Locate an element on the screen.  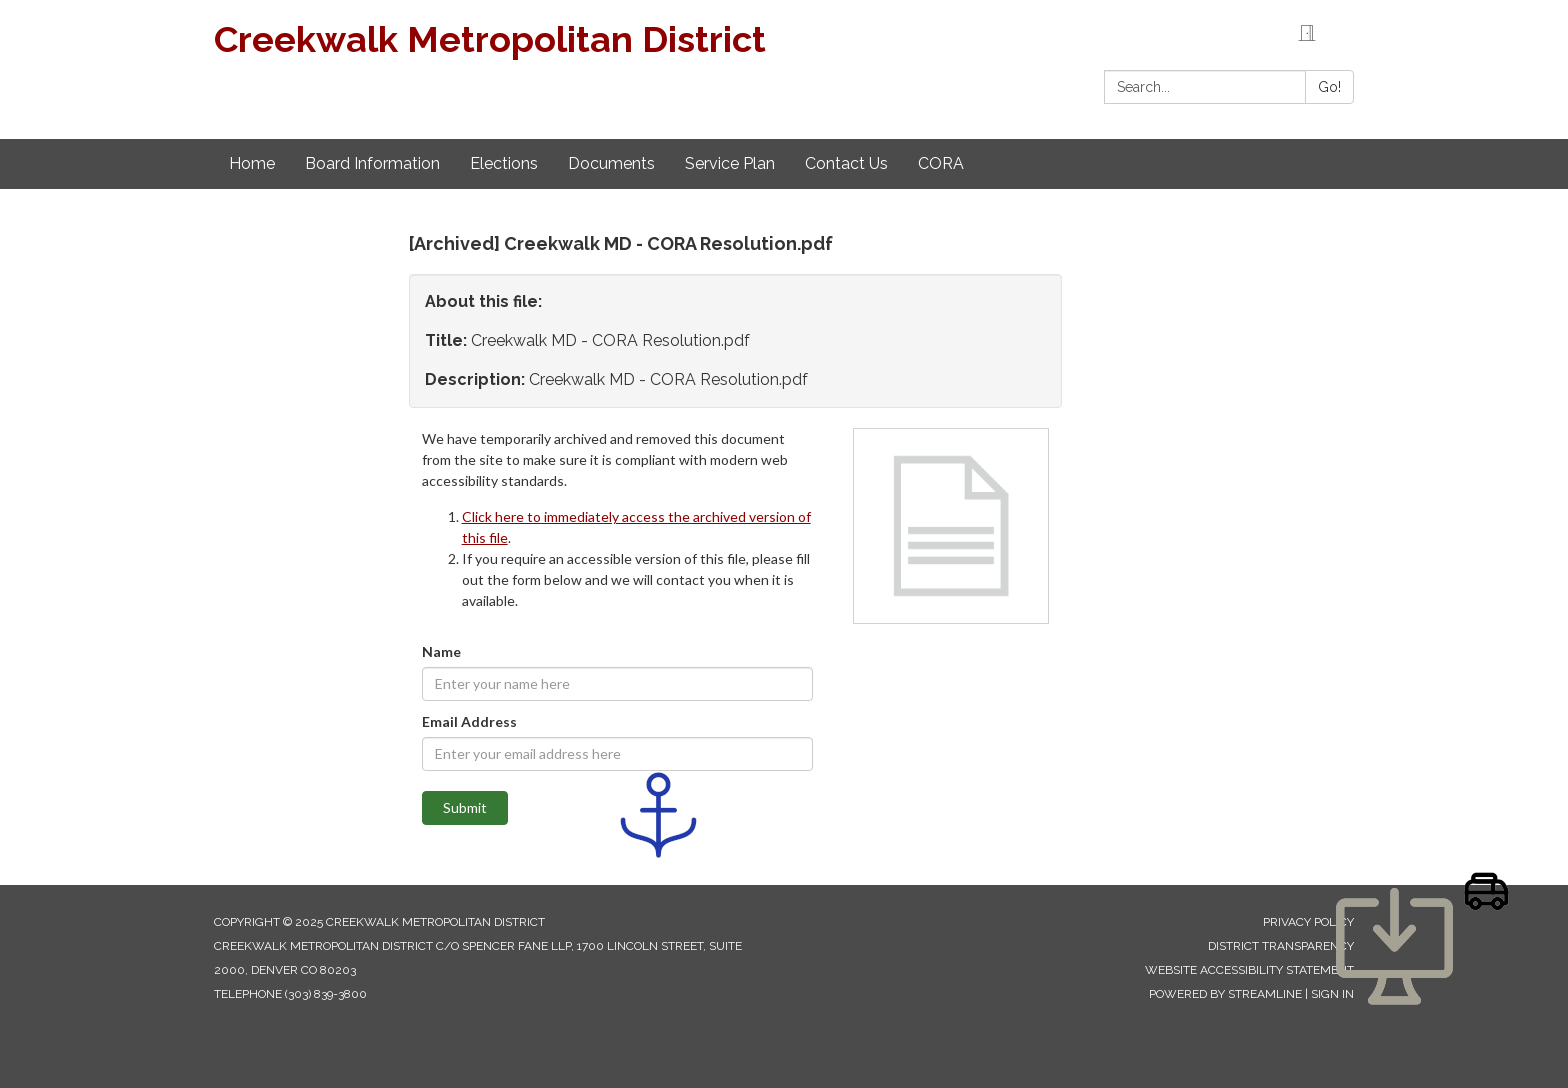
anchor a link or section on a page is located at coordinates (658, 813).